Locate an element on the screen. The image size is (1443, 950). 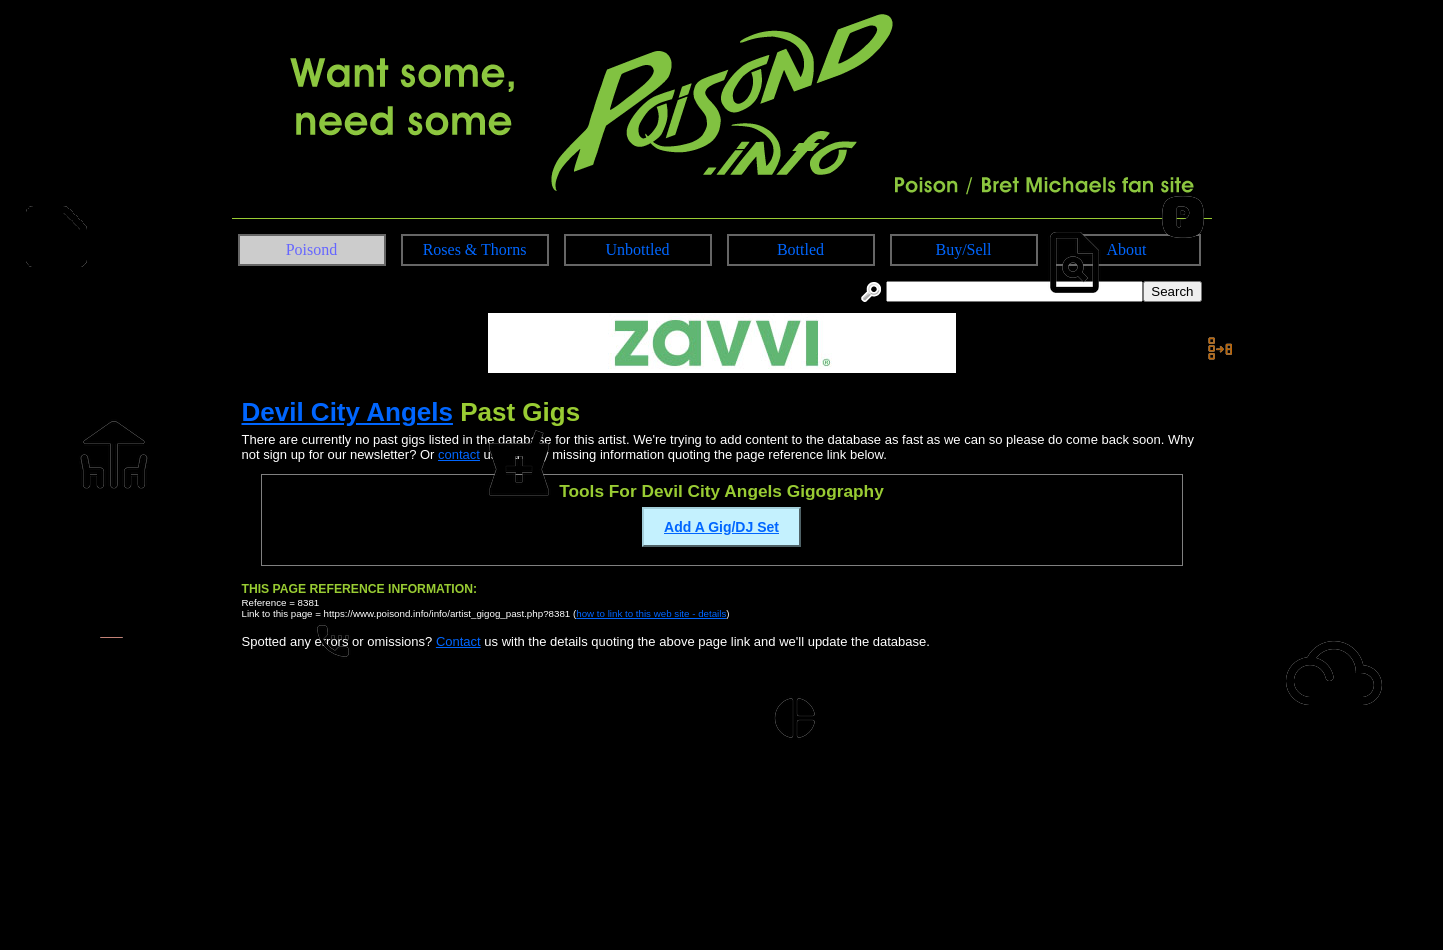
view data breakdown or statistics is located at coordinates (795, 718).